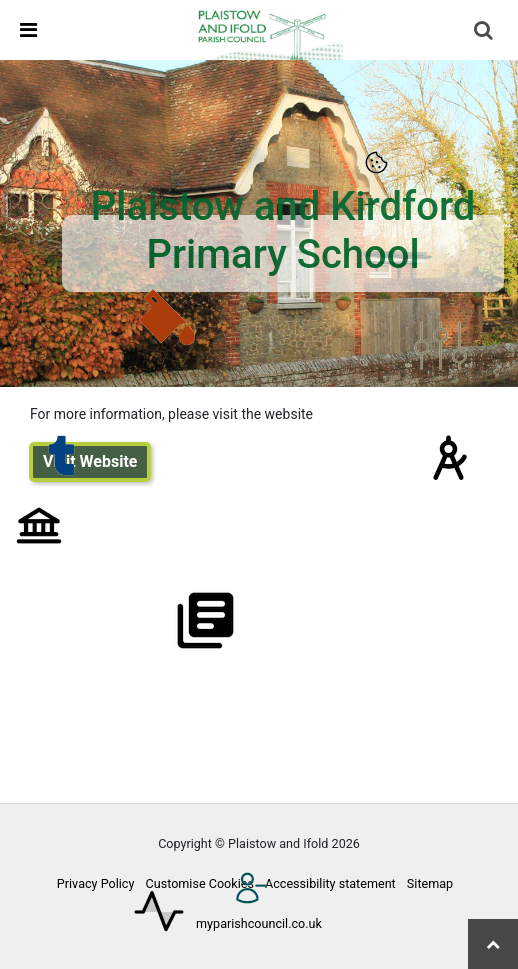 The width and height of the screenshot is (518, 969). I want to click on manage cookie preferences and privacy settings, so click(376, 162).